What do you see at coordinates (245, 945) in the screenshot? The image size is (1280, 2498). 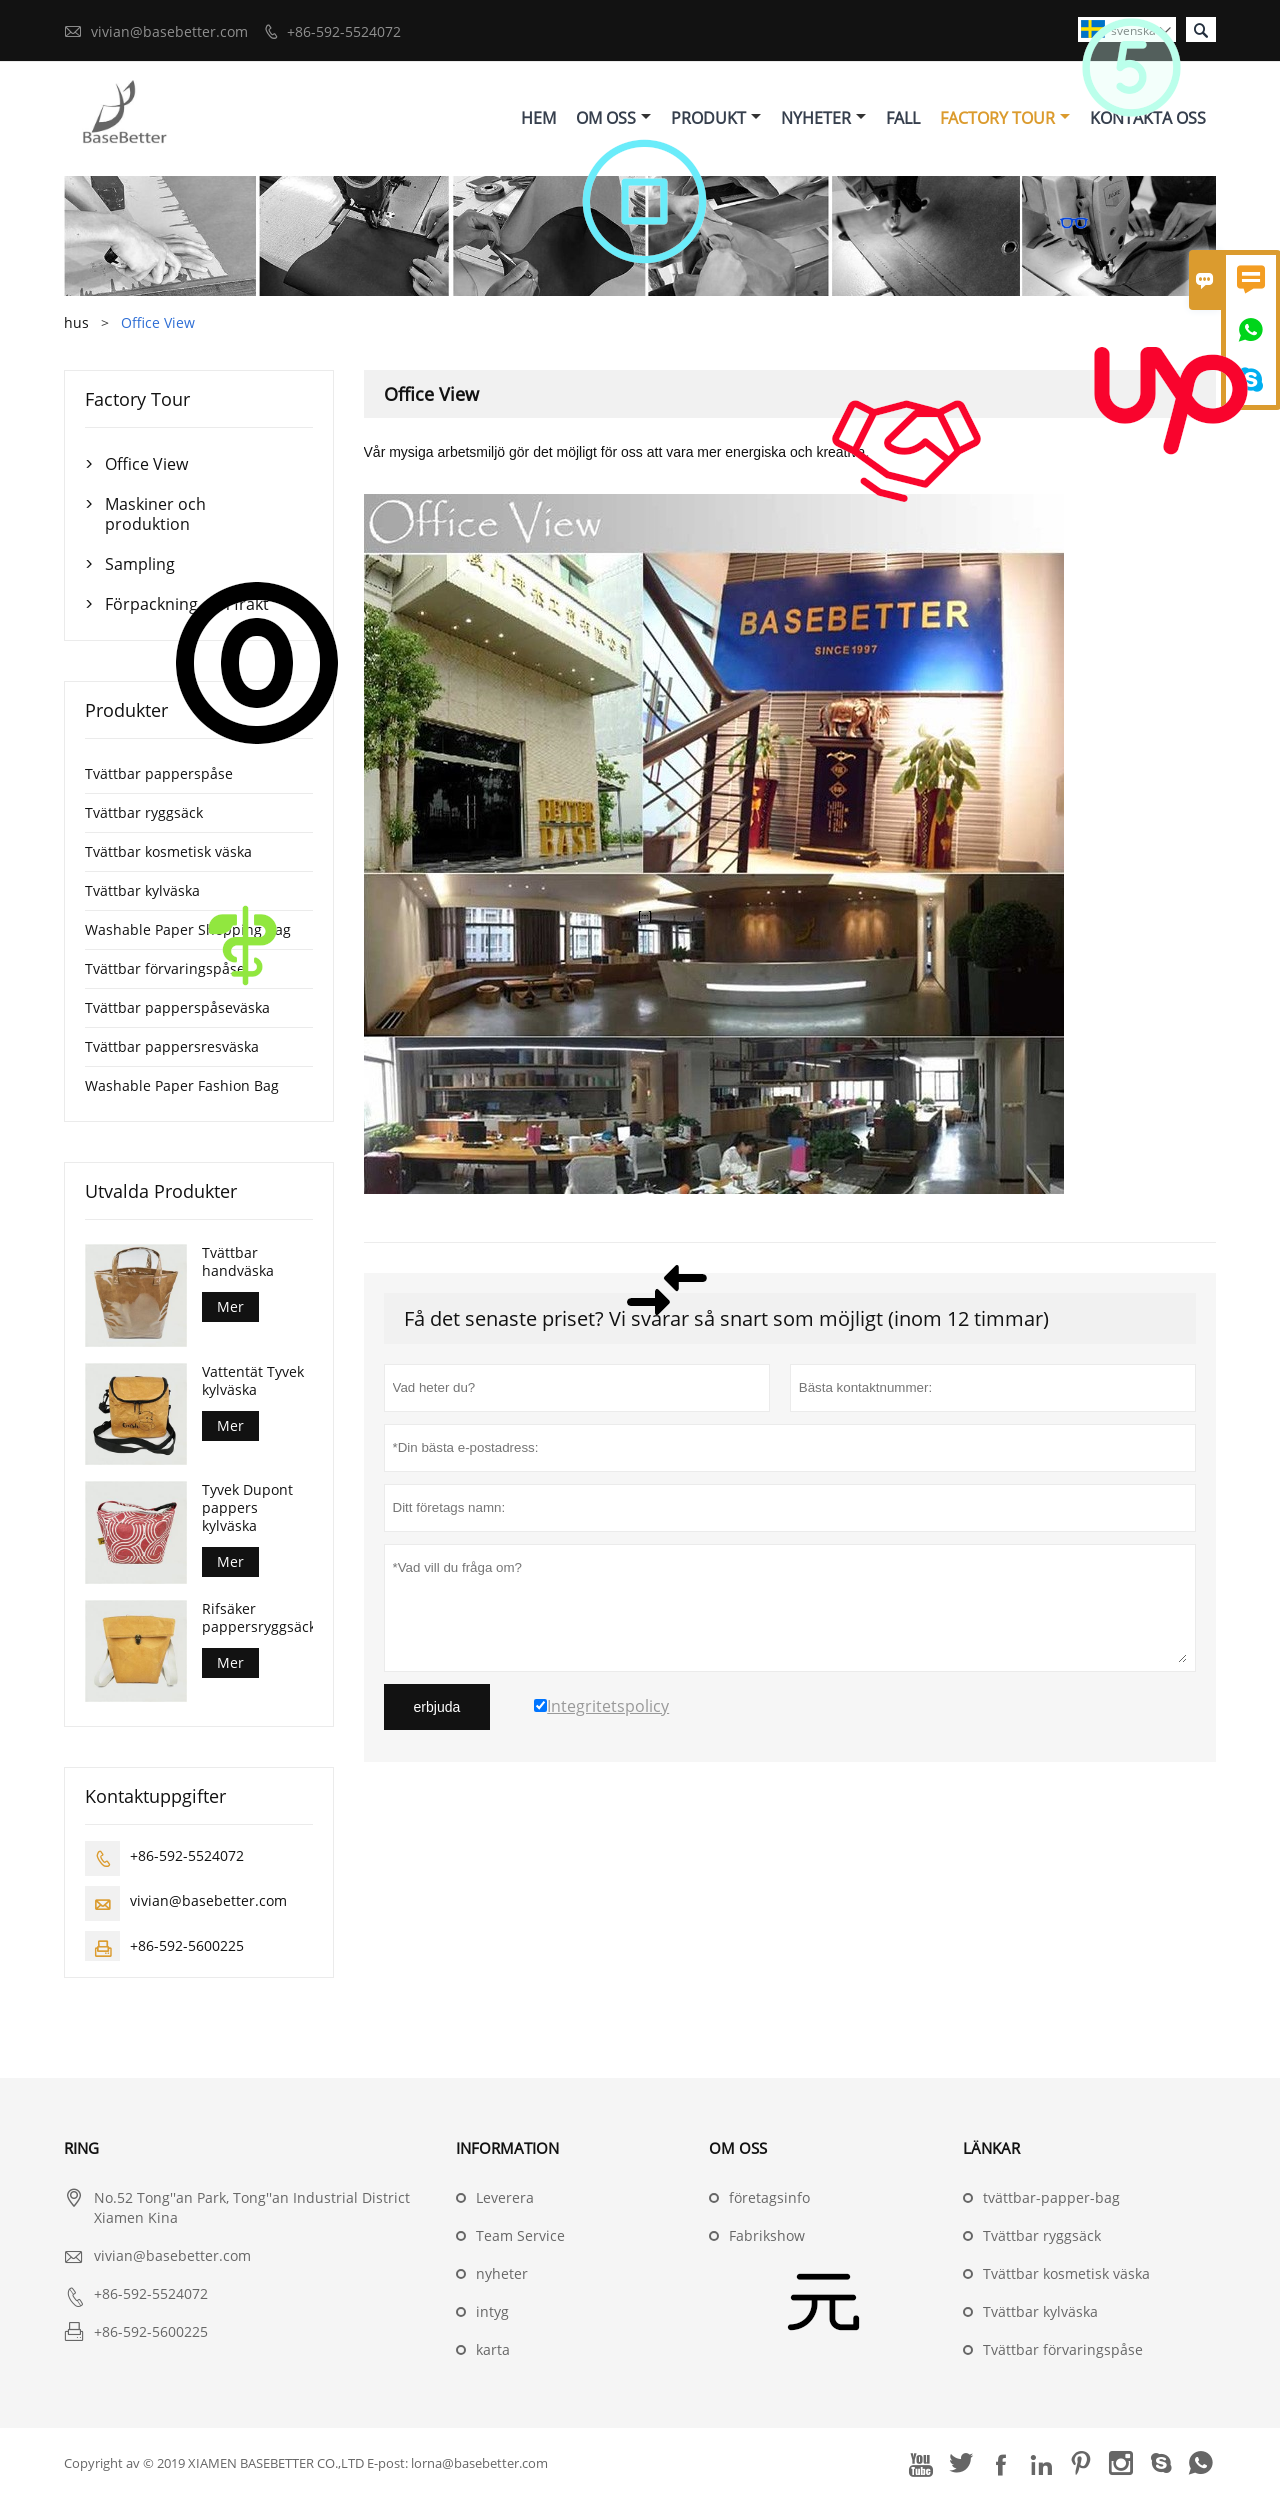 I see `access medical or healthcare services` at bounding box center [245, 945].